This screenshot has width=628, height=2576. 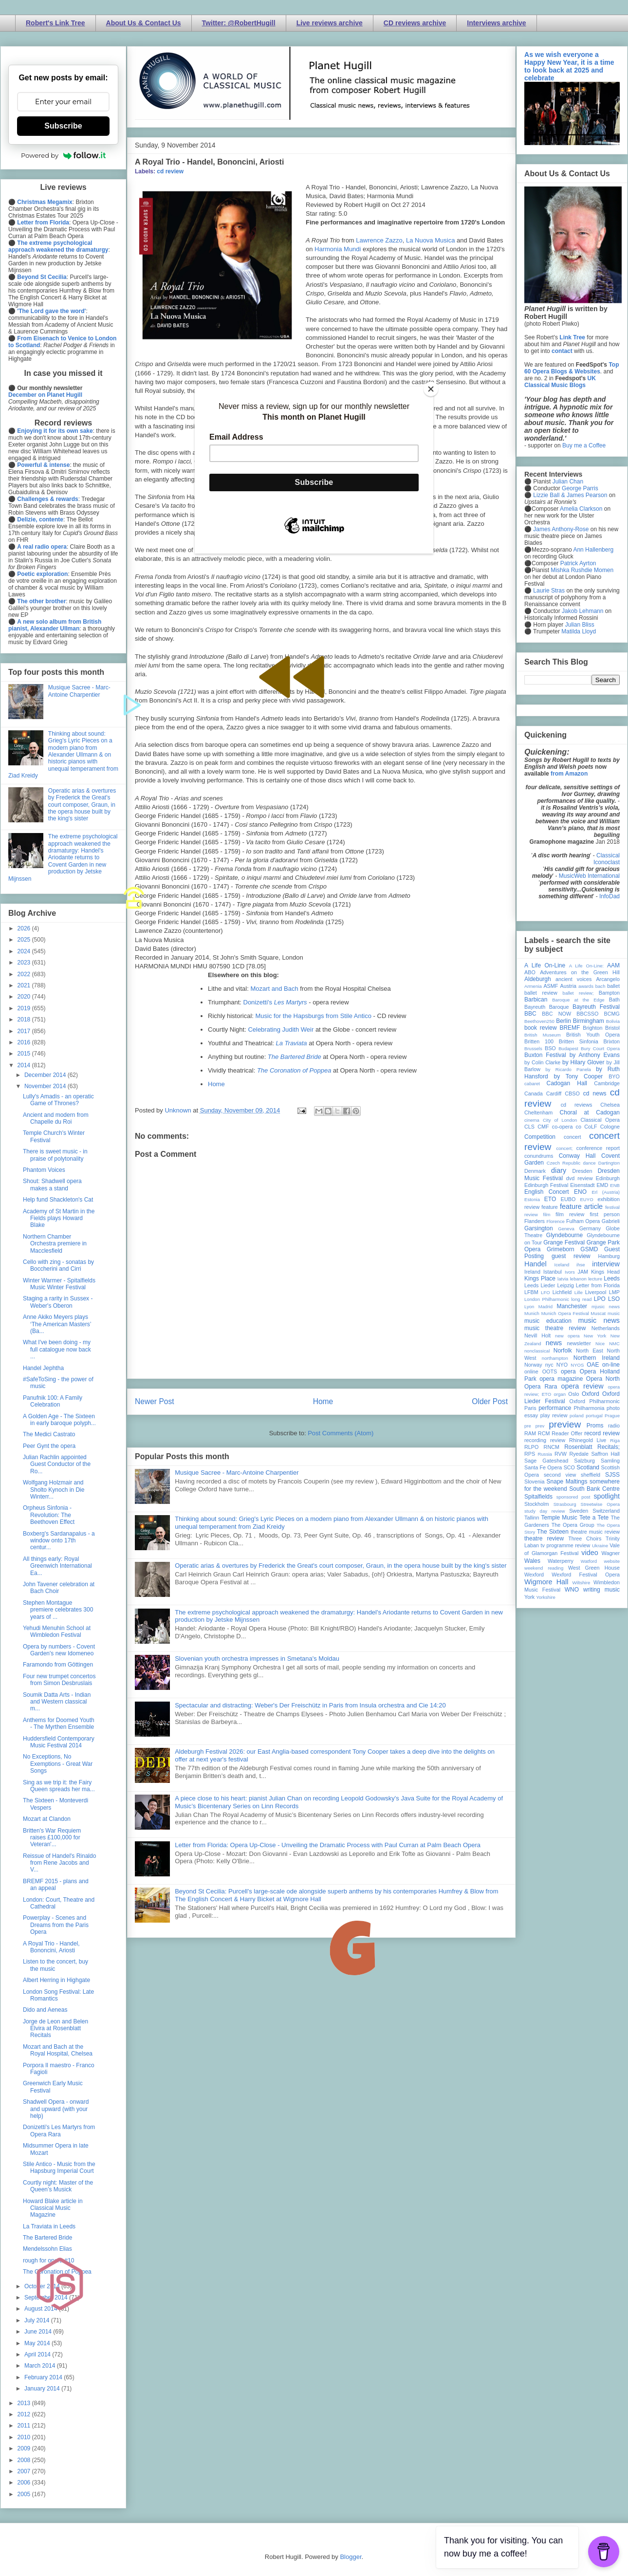 What do you see at coordinates (352, 1948) in the screenshot?
I see `open the Grocy app` at bounding box center [352, 1948].